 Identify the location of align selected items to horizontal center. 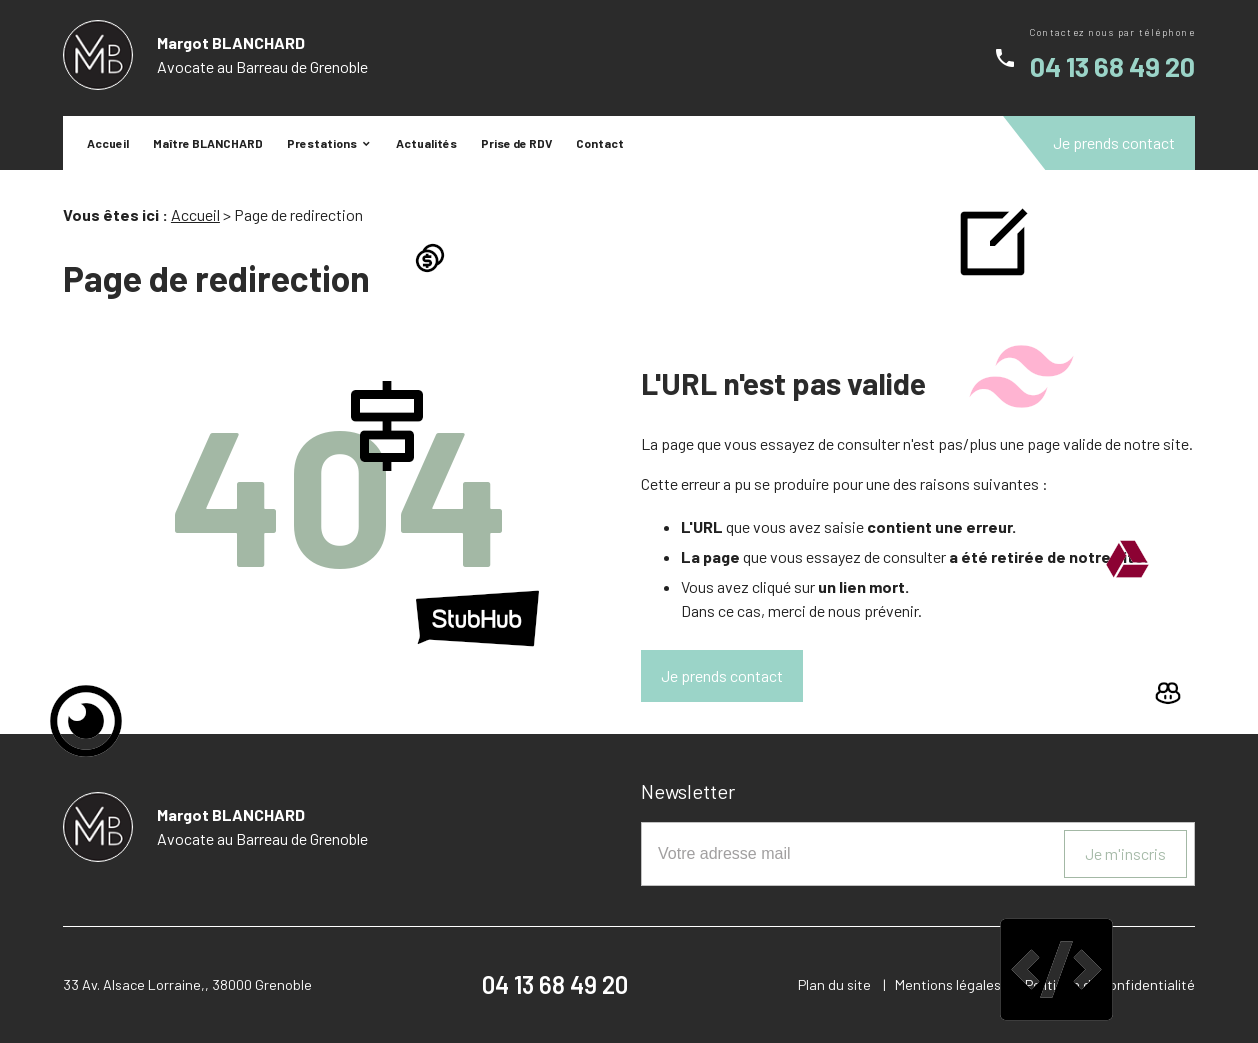
(387, 426).